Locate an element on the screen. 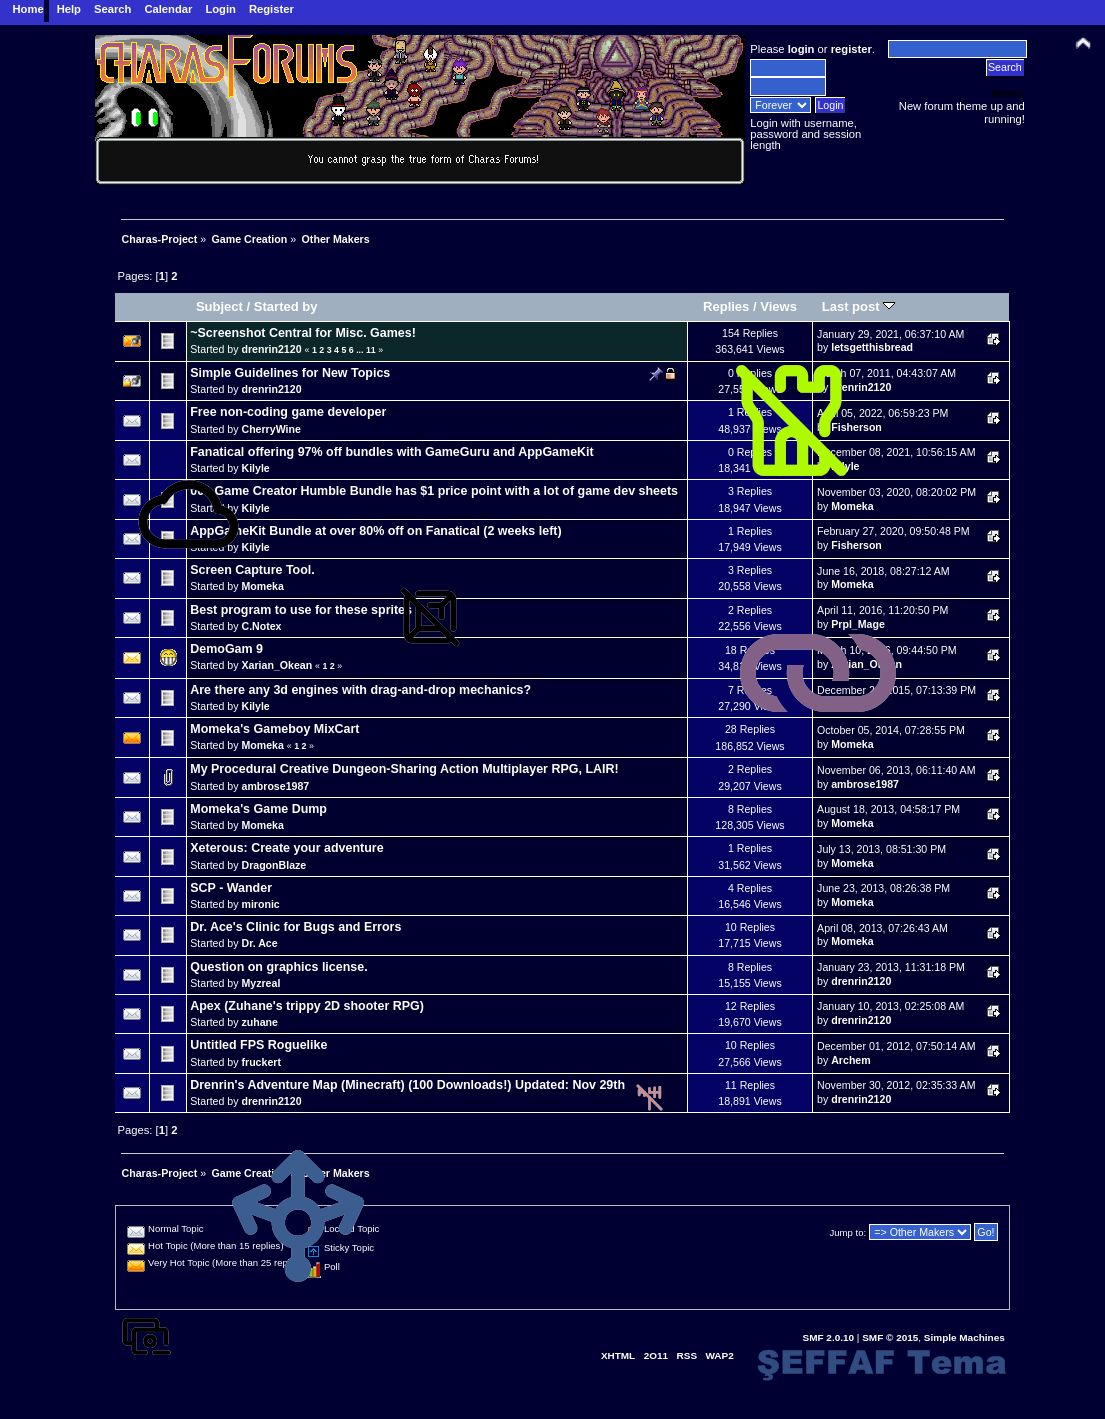 The image size is (1105, 1419). indicates no signal or connection unavailable is located at coordinates (649, 1097).